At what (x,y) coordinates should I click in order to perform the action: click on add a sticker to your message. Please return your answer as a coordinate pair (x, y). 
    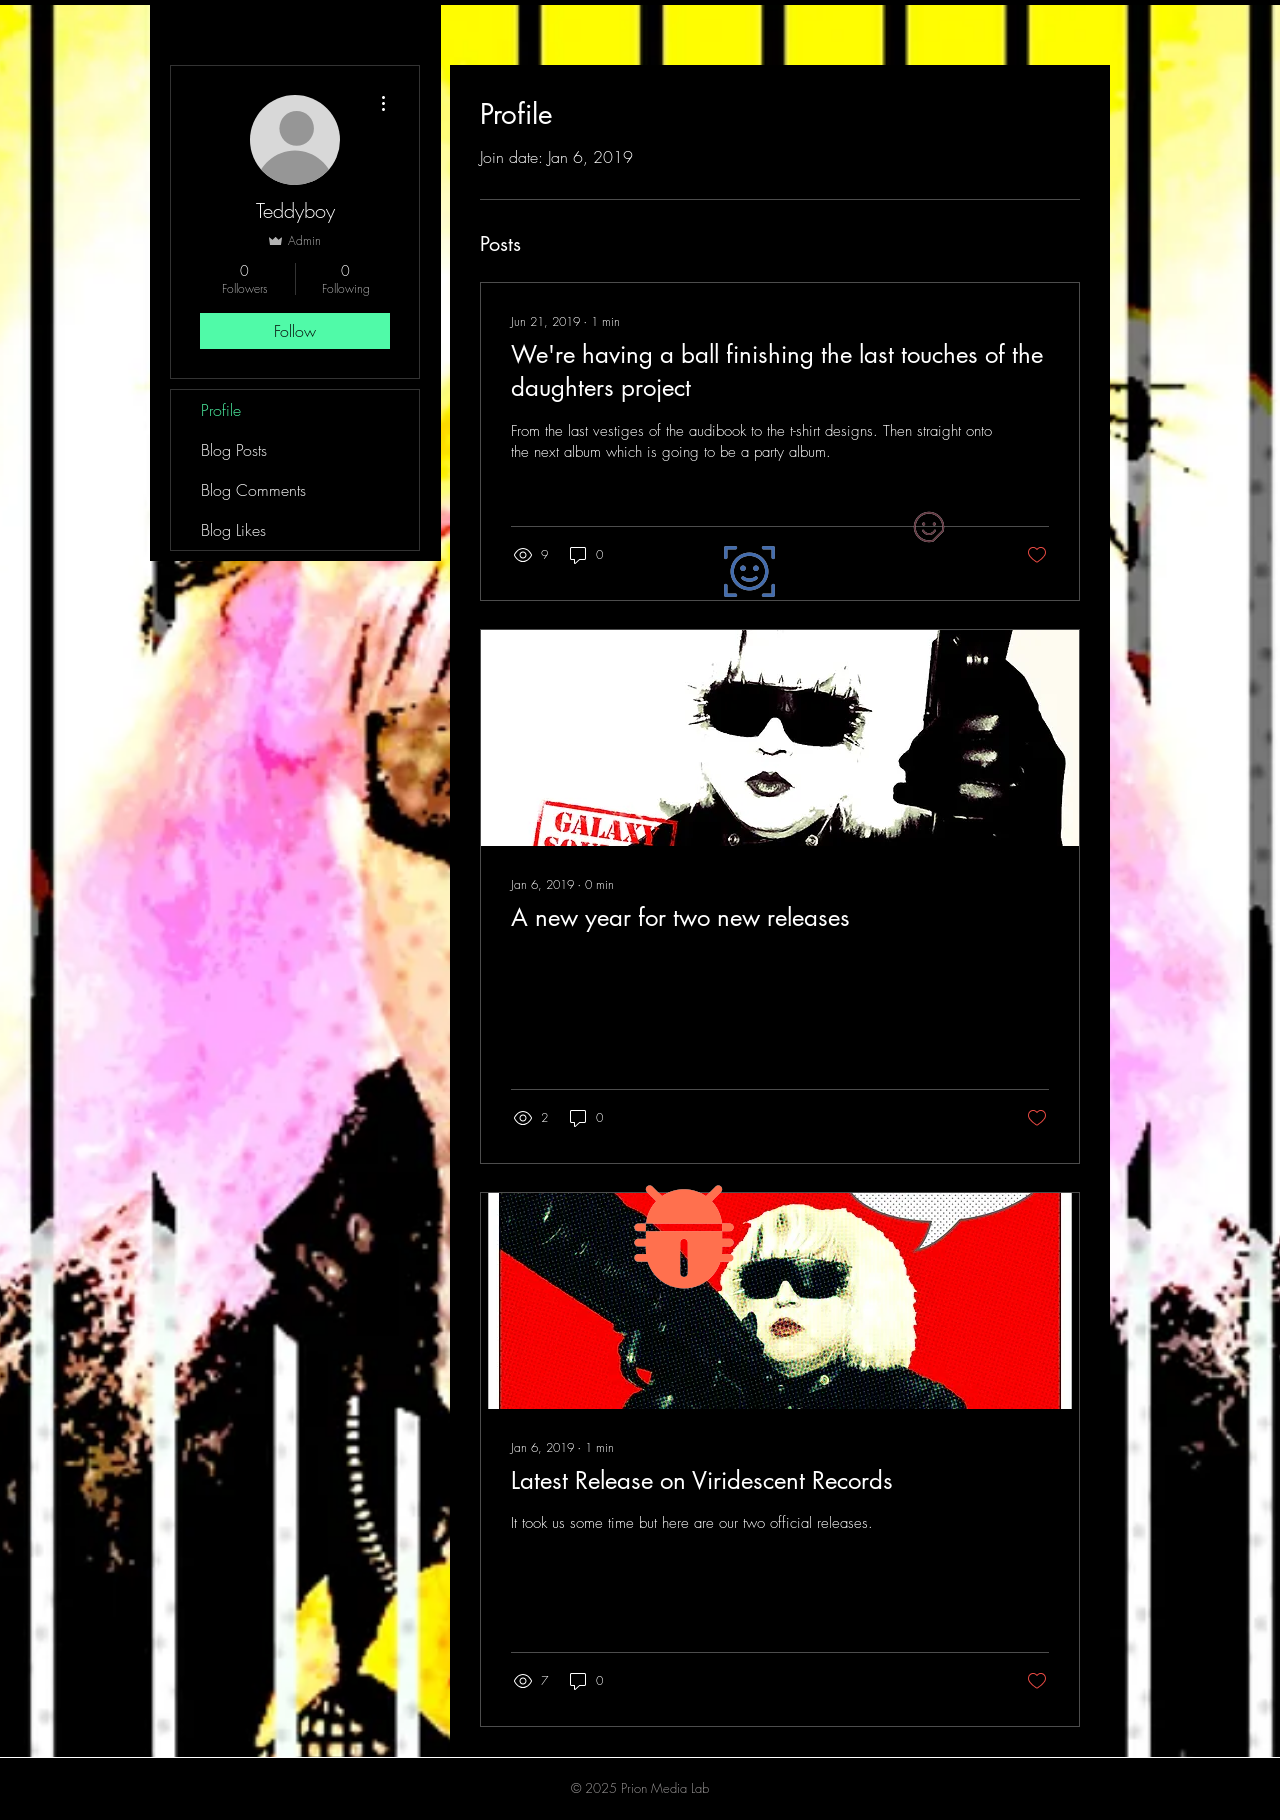
    Looking at the image, I should click on (929, 527).